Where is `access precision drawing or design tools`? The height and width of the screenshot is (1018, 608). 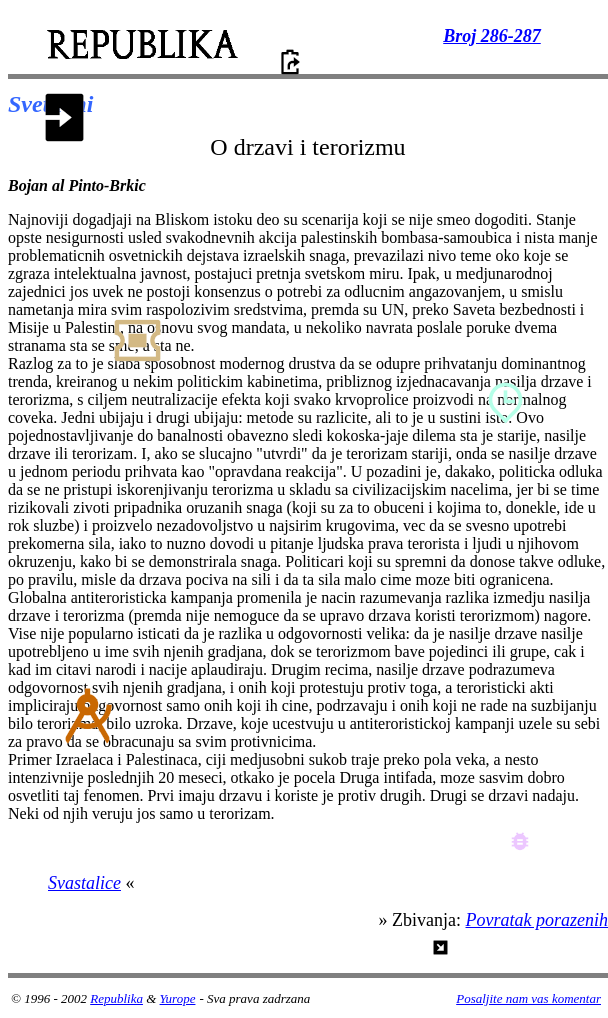
access precision drawing or design tools is located at coordinates (87, 715).